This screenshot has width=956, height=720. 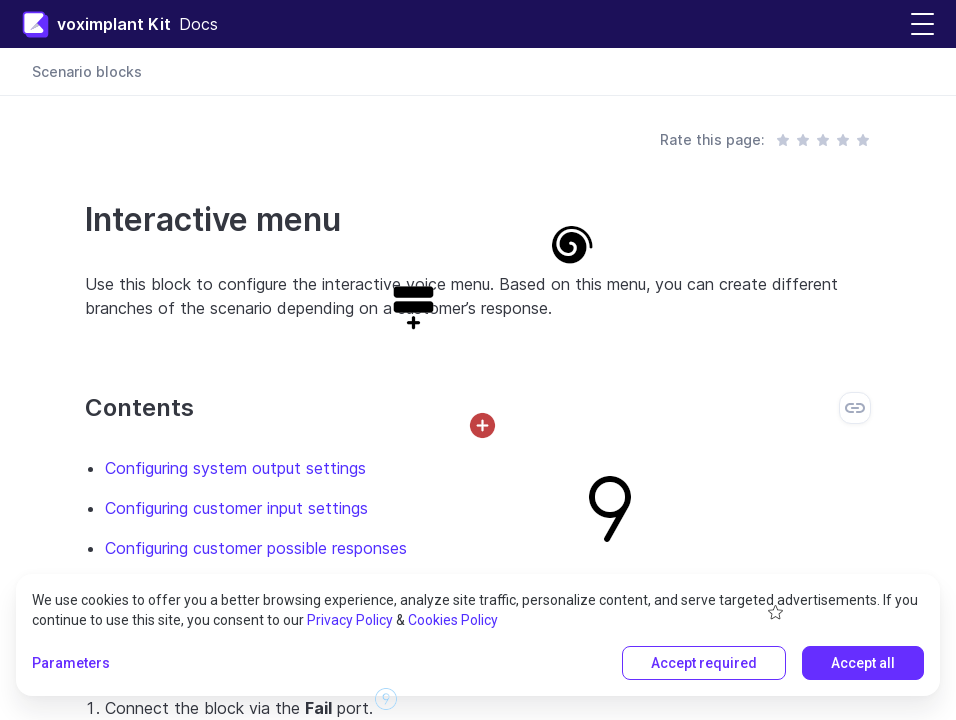 What do you see at coordinates (775, 612) in the screenshot?
I see `add to favorites` at bounding box center [775, 612].